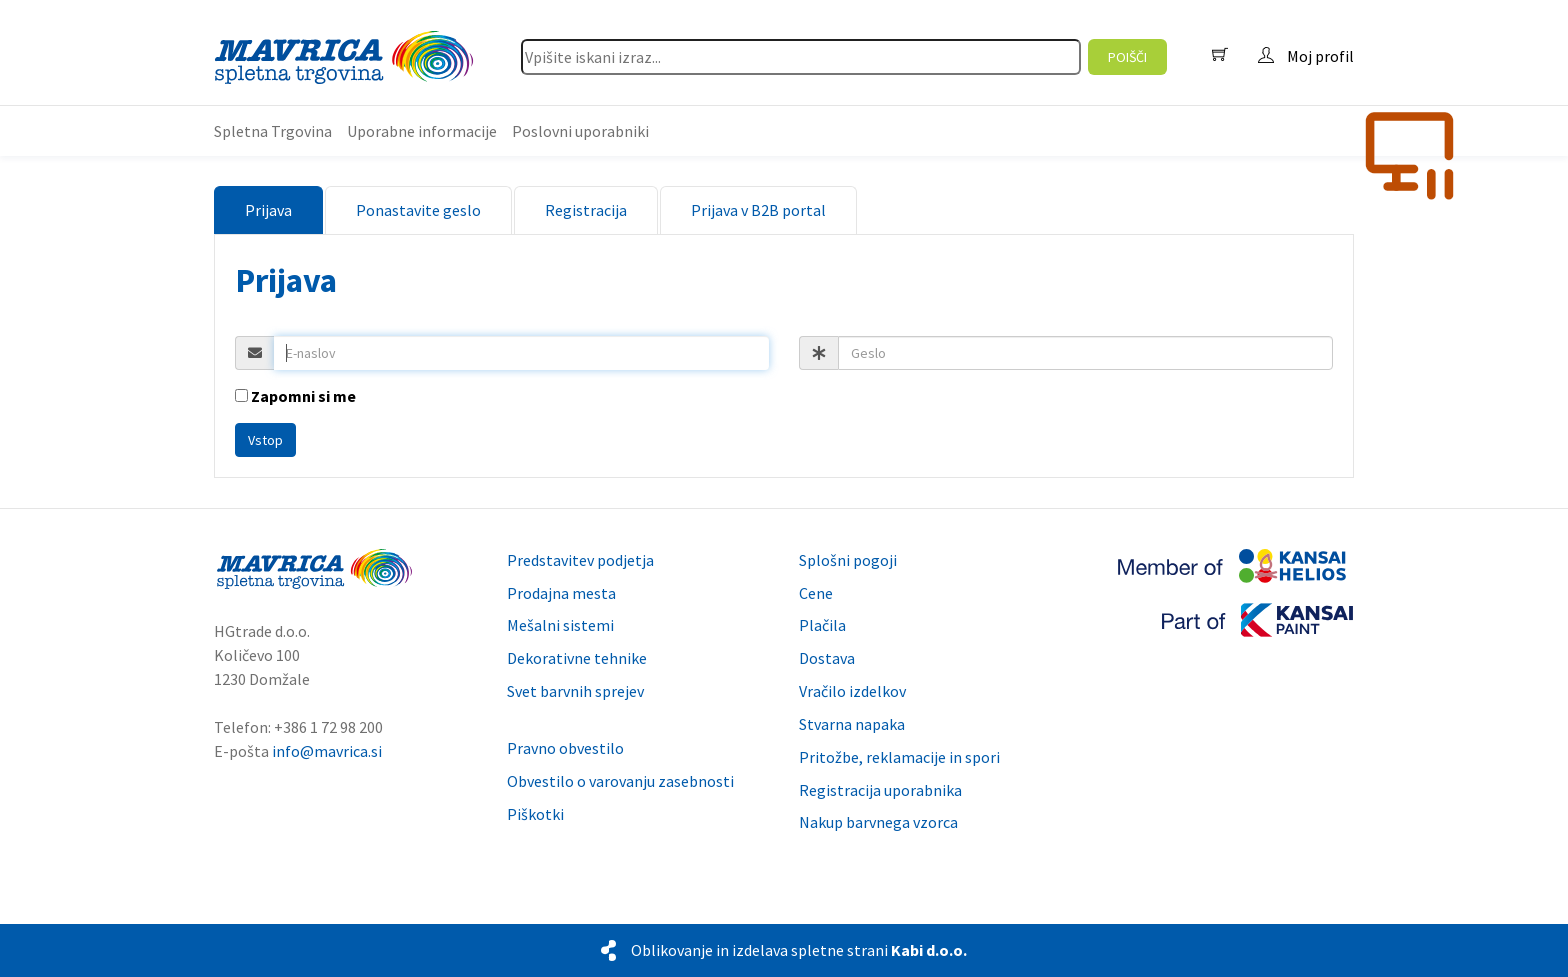 Image resolution: width=1568 pixels, height=977 pixels. What do you see at coordinates (1409, 151) in the screenshot?
I see `pause desktop streaming or mirroring` at bounding box center [1409, 151].